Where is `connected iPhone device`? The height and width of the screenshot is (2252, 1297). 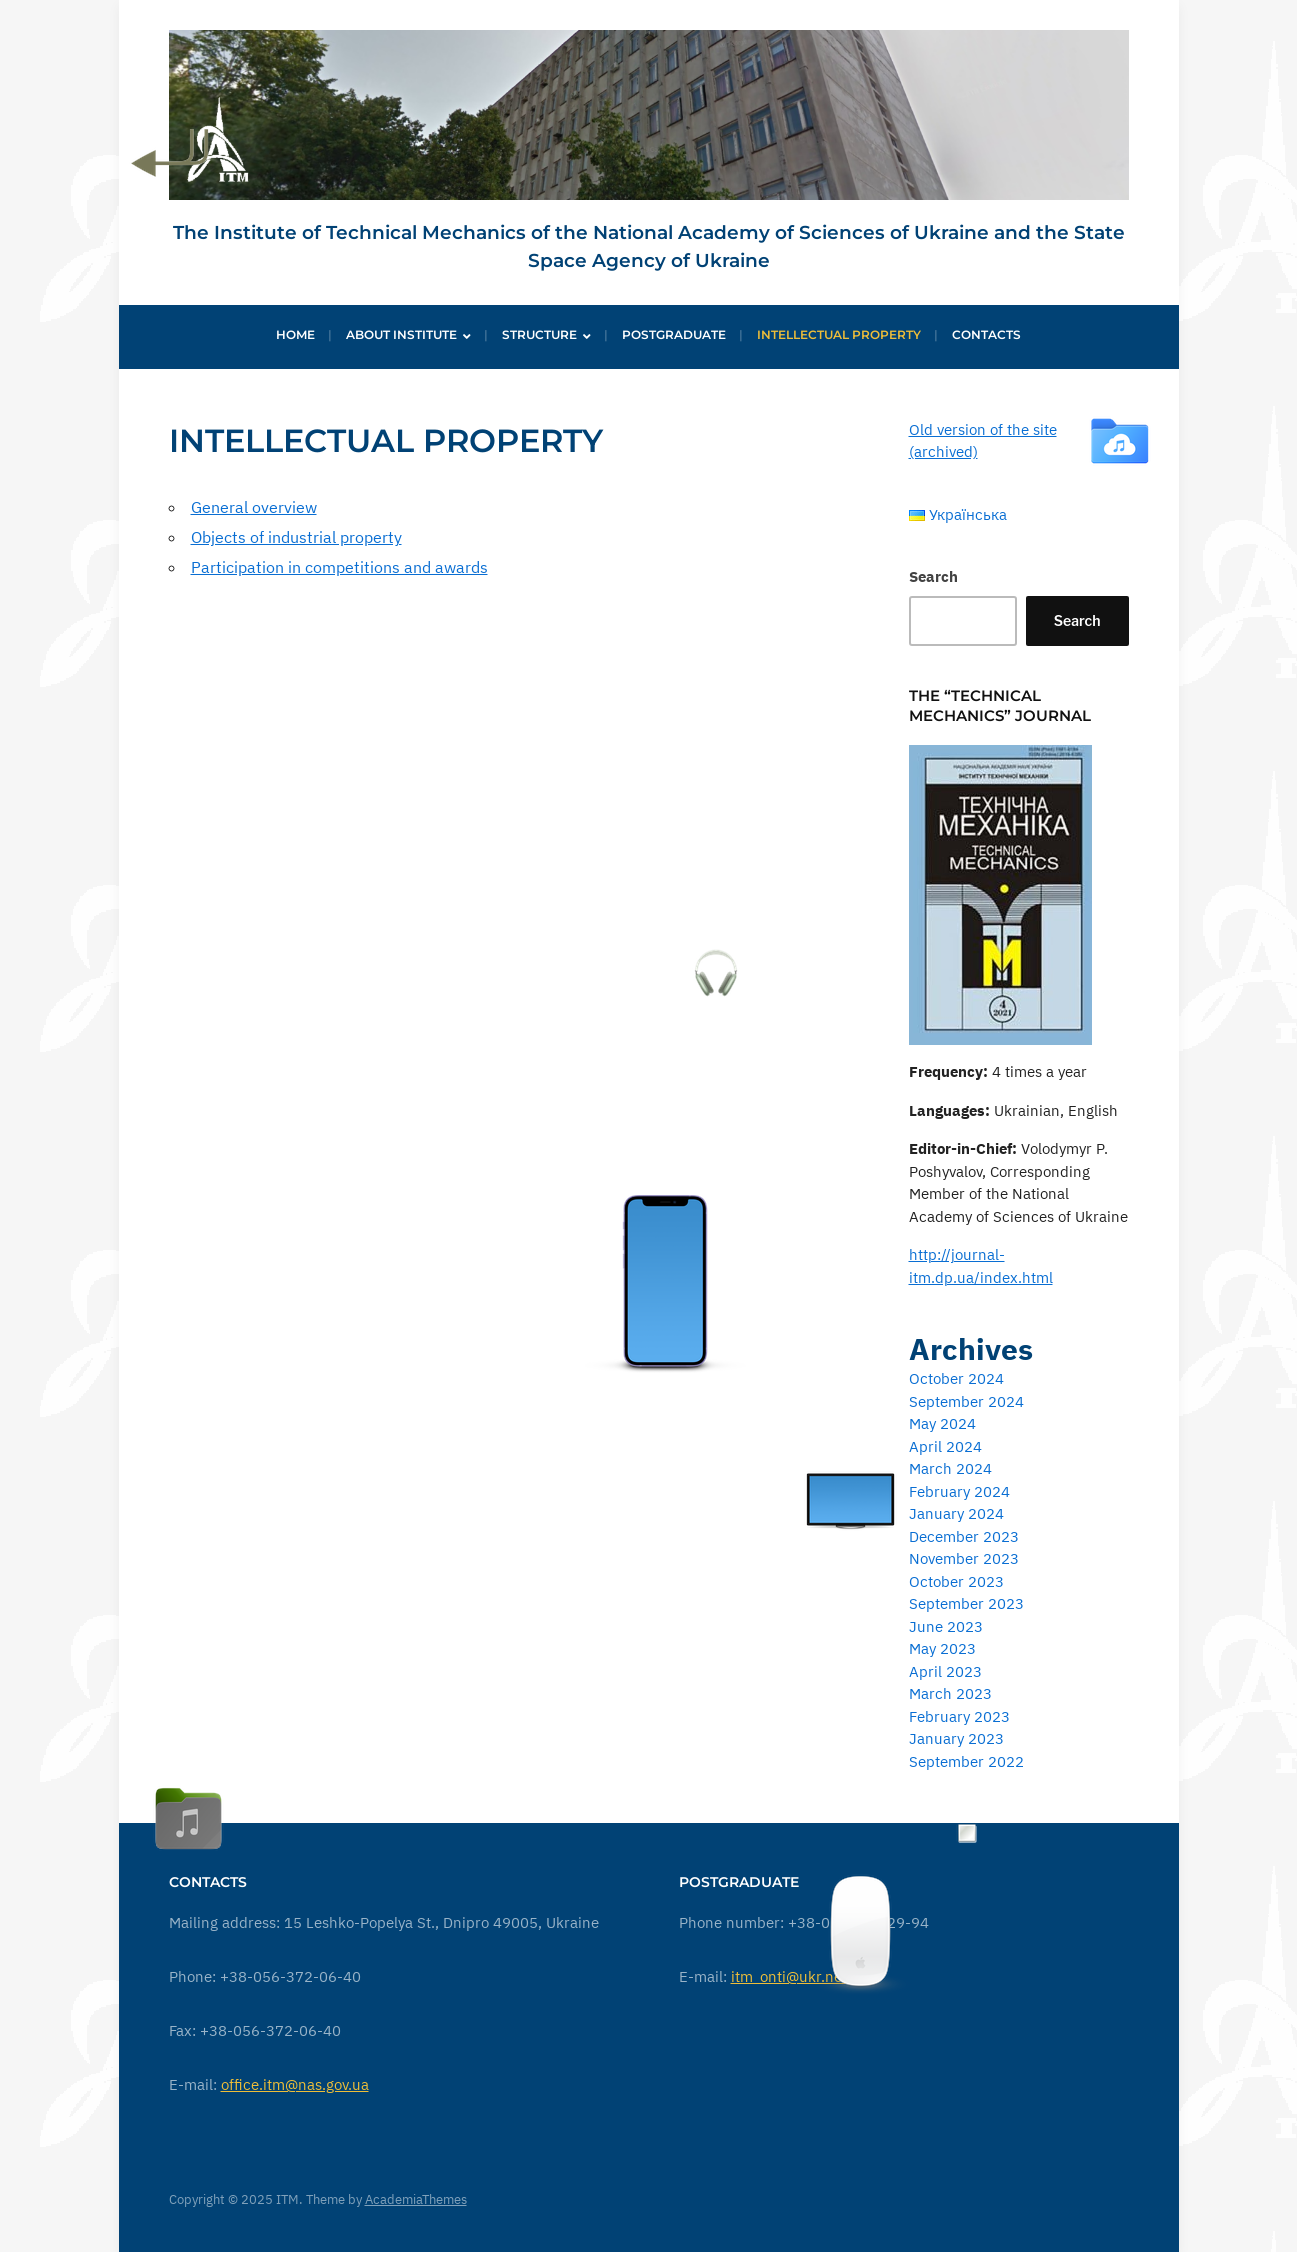
connected iPhone device is located at coordinates (665, 1284).